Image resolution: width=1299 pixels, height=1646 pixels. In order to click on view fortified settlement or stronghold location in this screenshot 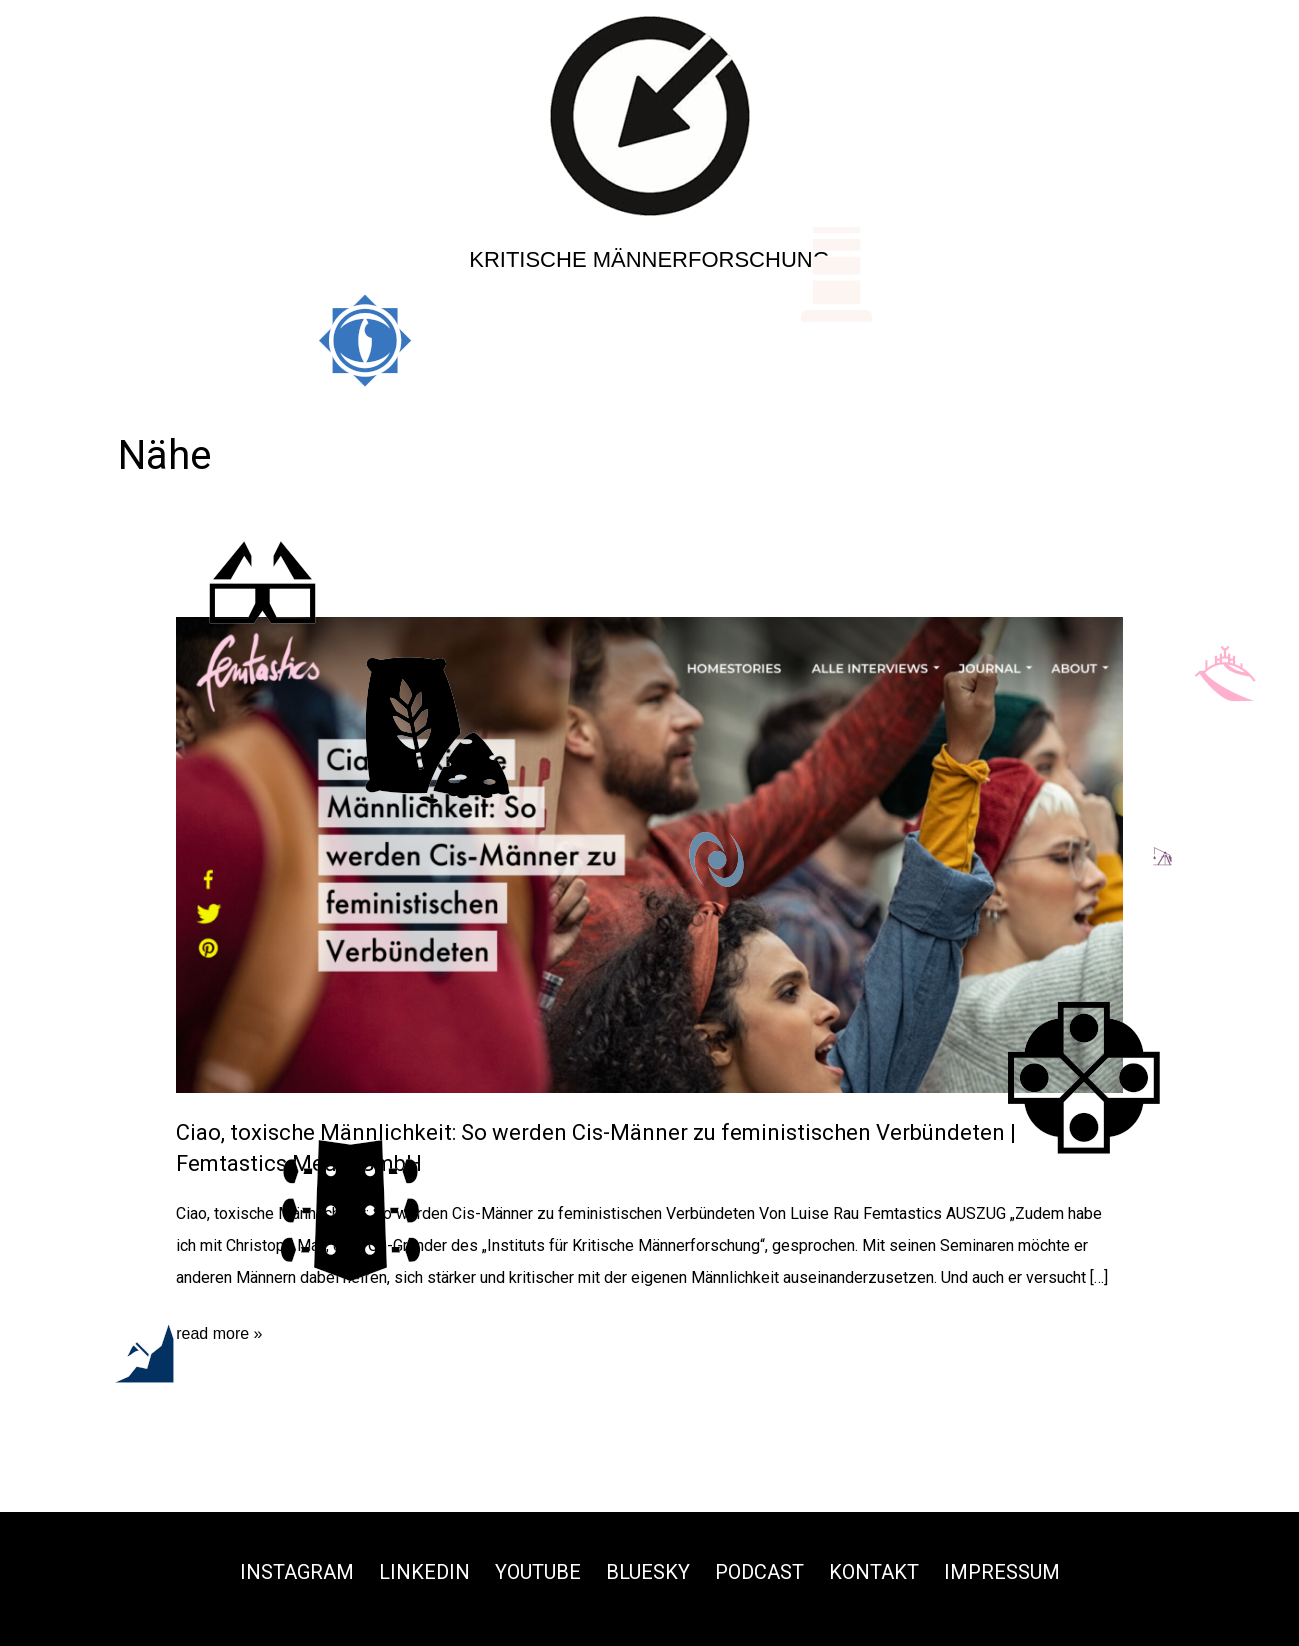, I will do `click(1225, 672)`.